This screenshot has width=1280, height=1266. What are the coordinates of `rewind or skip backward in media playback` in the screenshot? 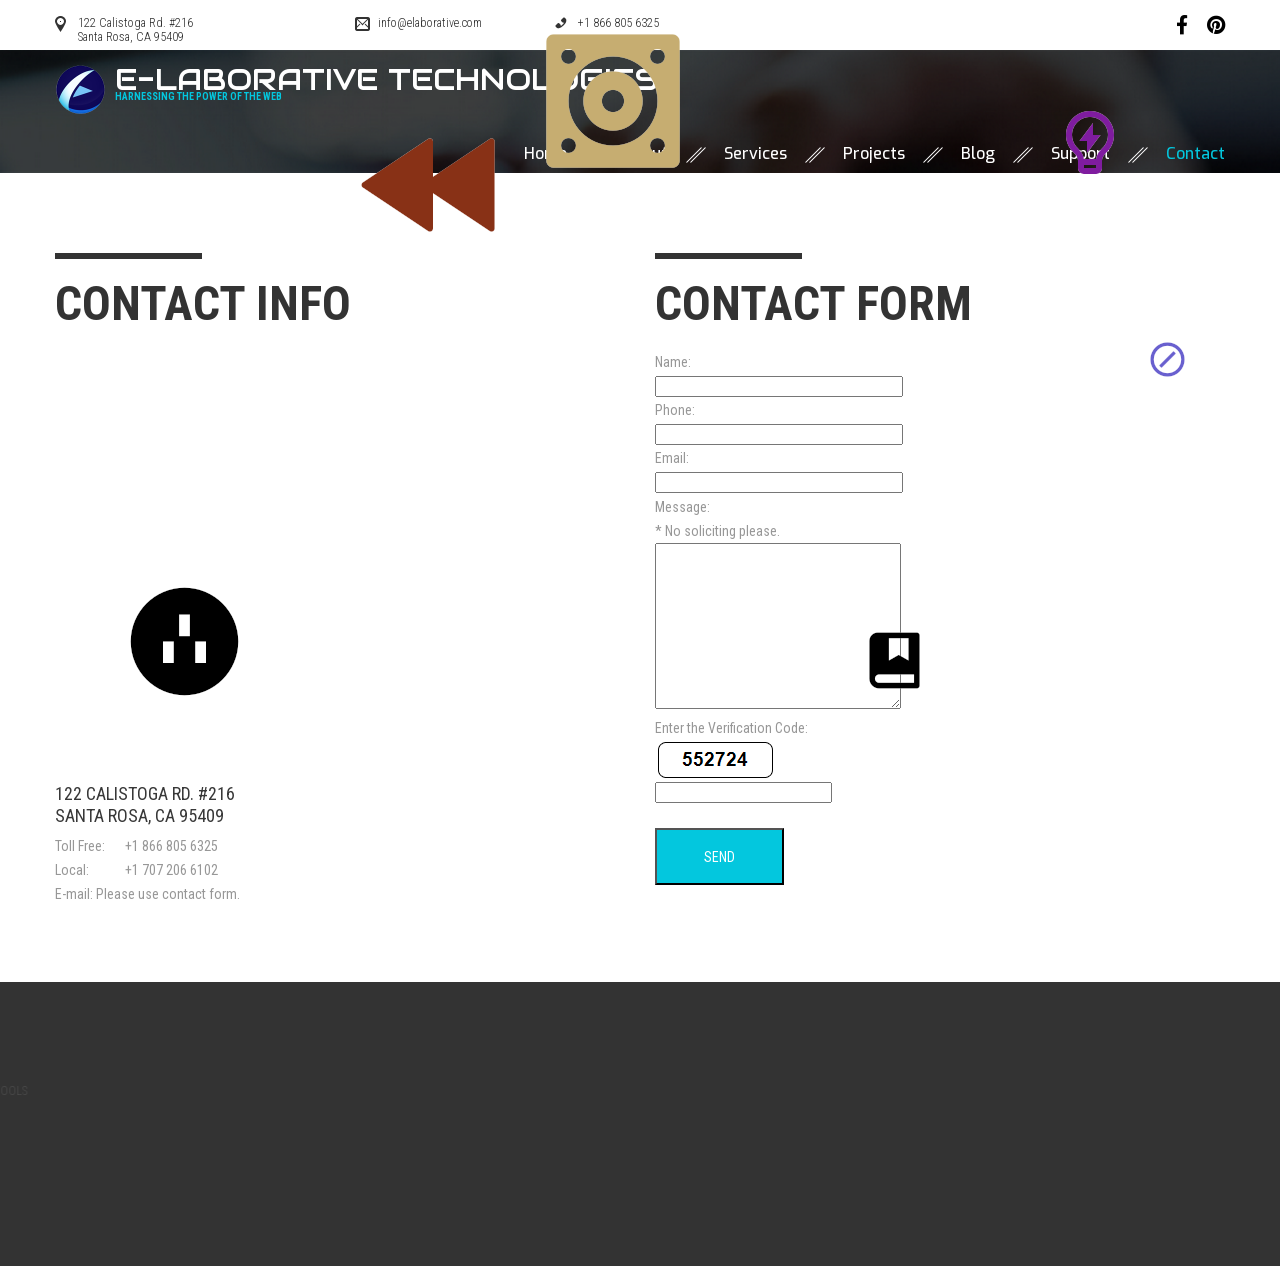 It's located at (433, 185).